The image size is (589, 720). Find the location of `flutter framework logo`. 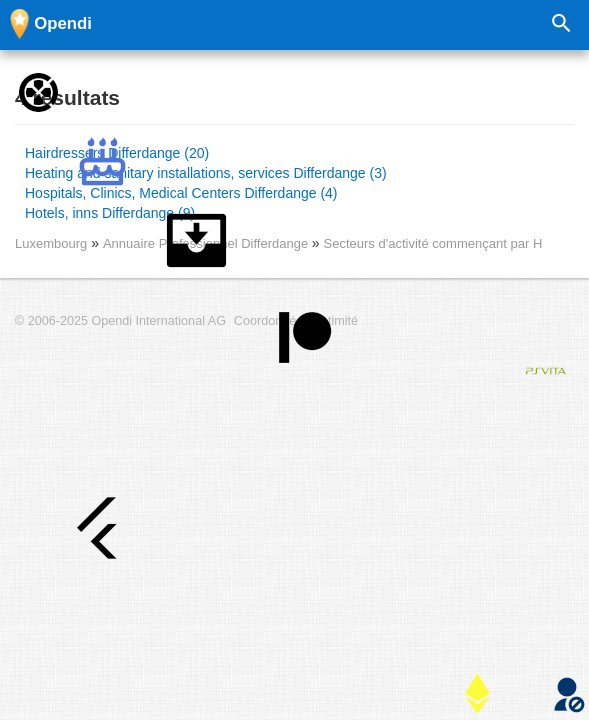

flutter framework logo is located at coordinates (100, 528).